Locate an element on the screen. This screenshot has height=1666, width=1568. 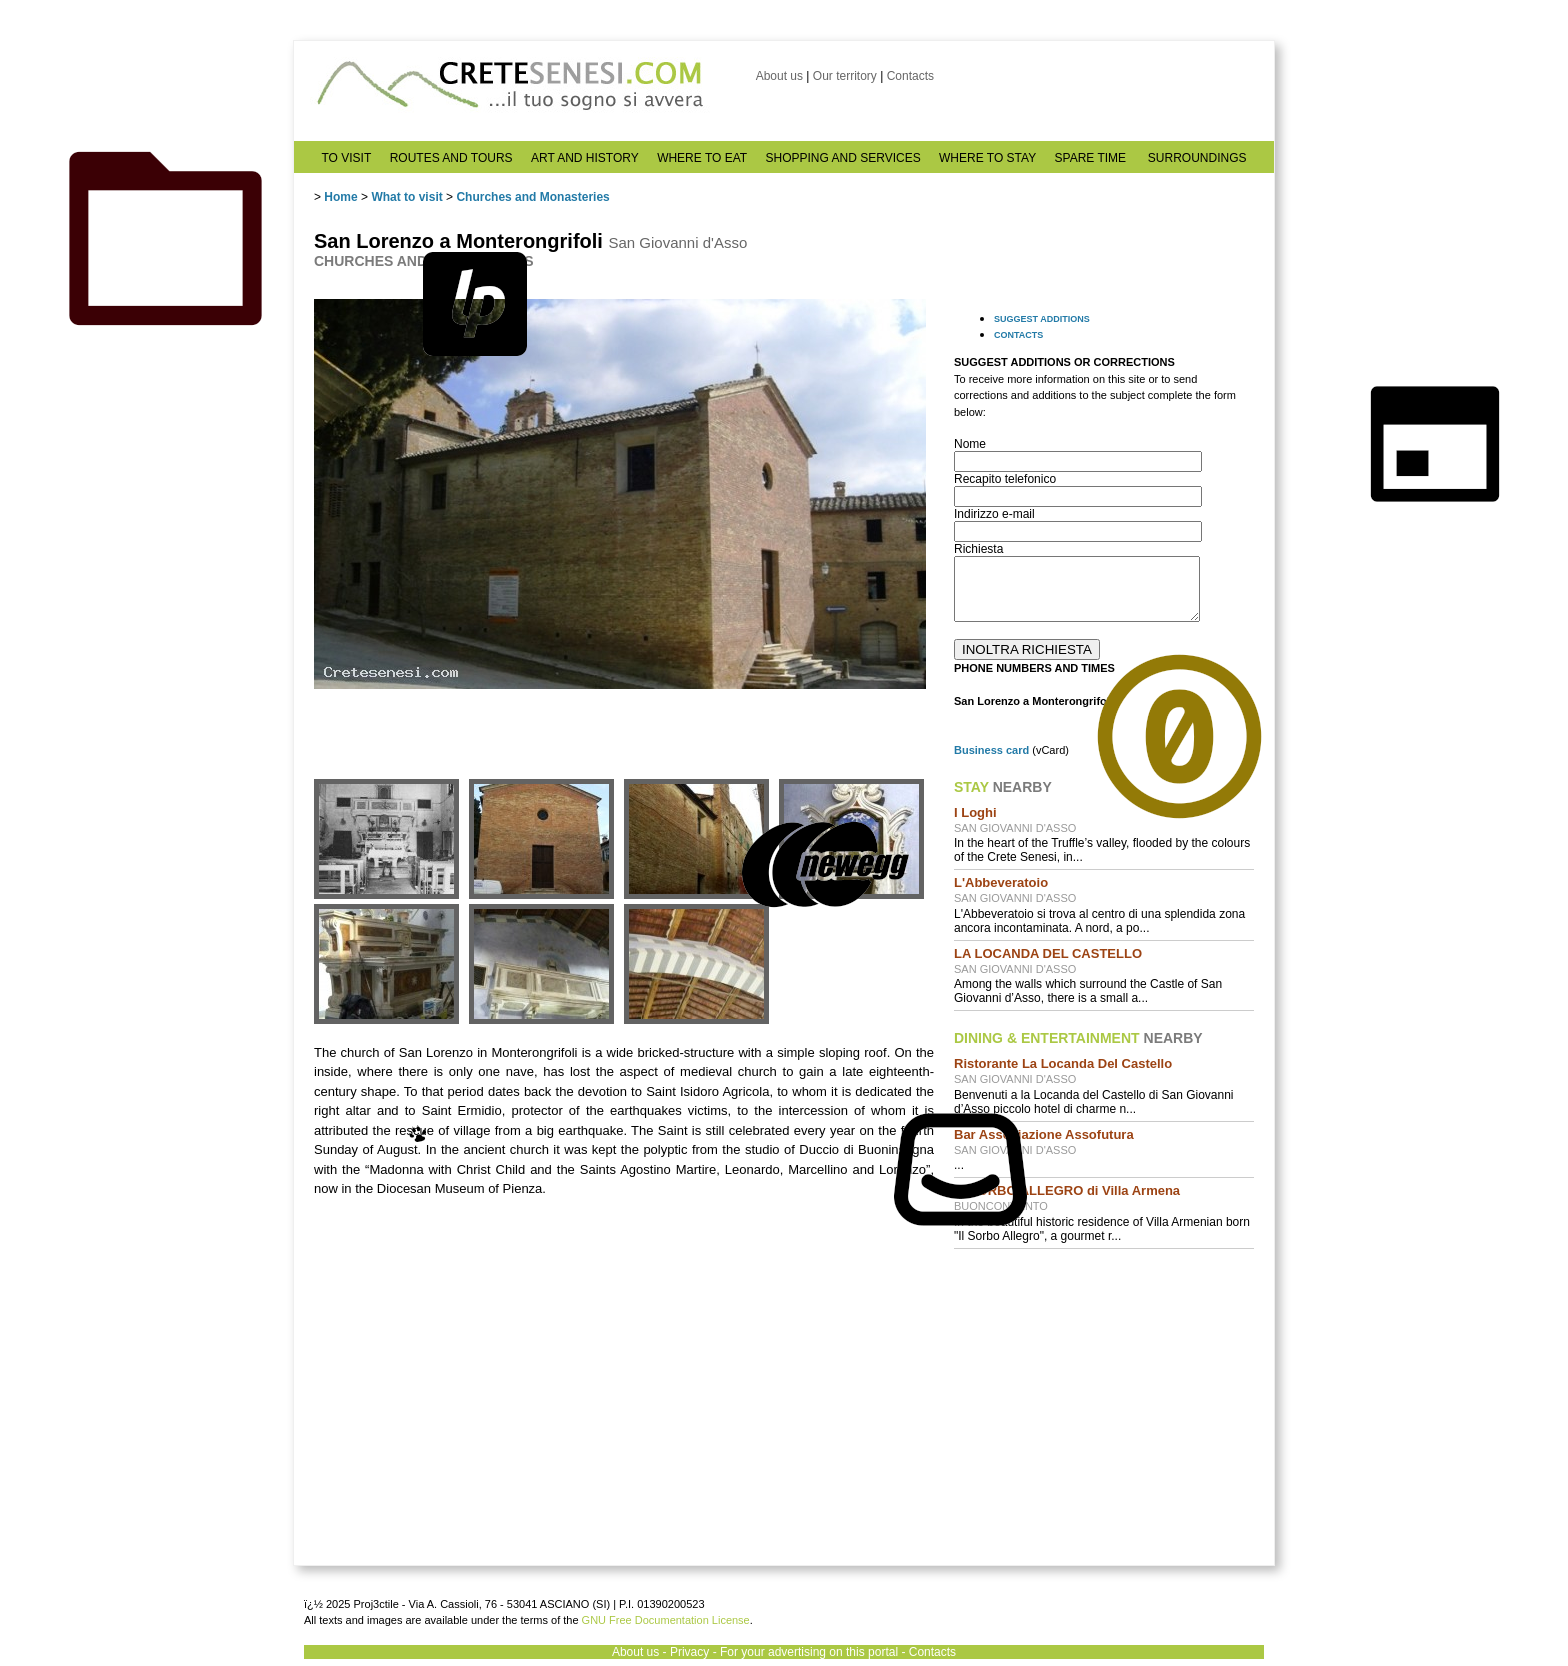
switch to calendar view is located at coordinates (1435, 444).